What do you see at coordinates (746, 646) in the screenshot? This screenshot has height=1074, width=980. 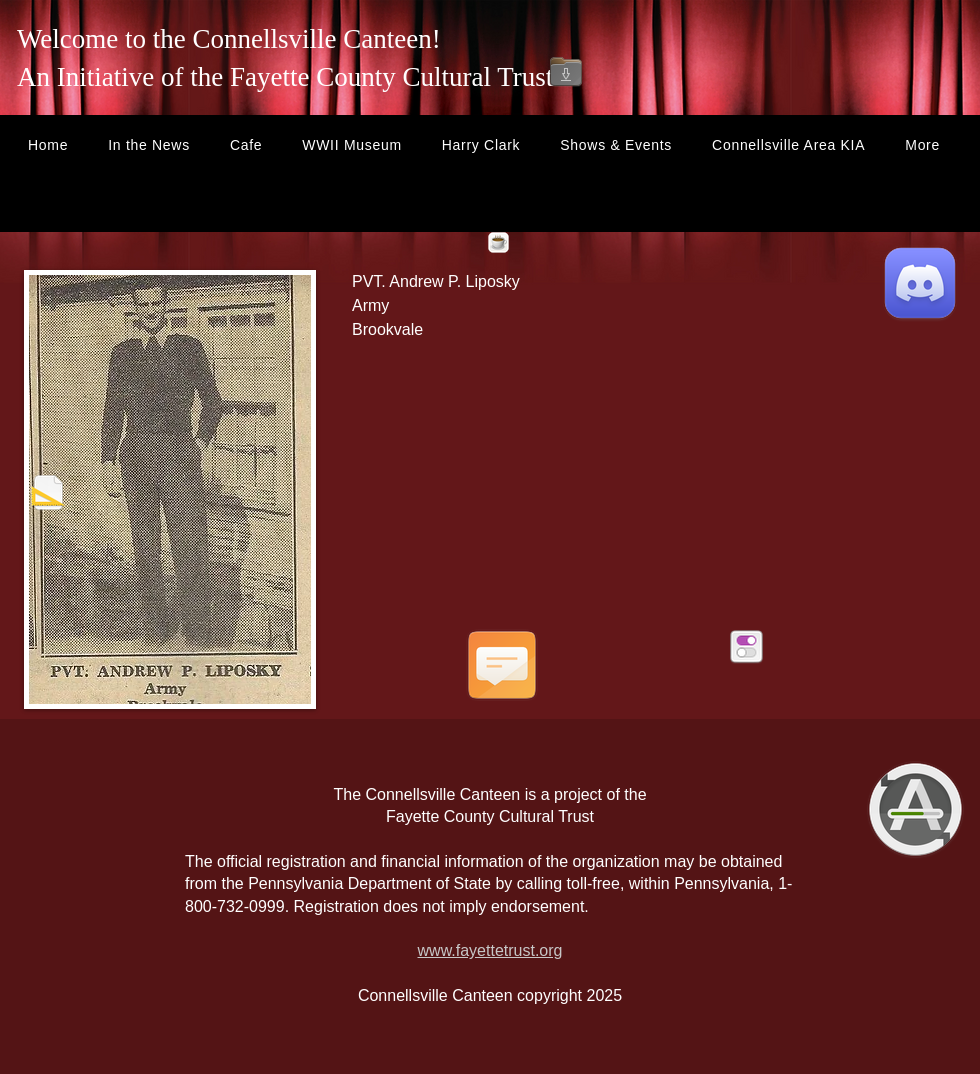 I see `open gnome tweaks settings` at bounding box center [746, 646].